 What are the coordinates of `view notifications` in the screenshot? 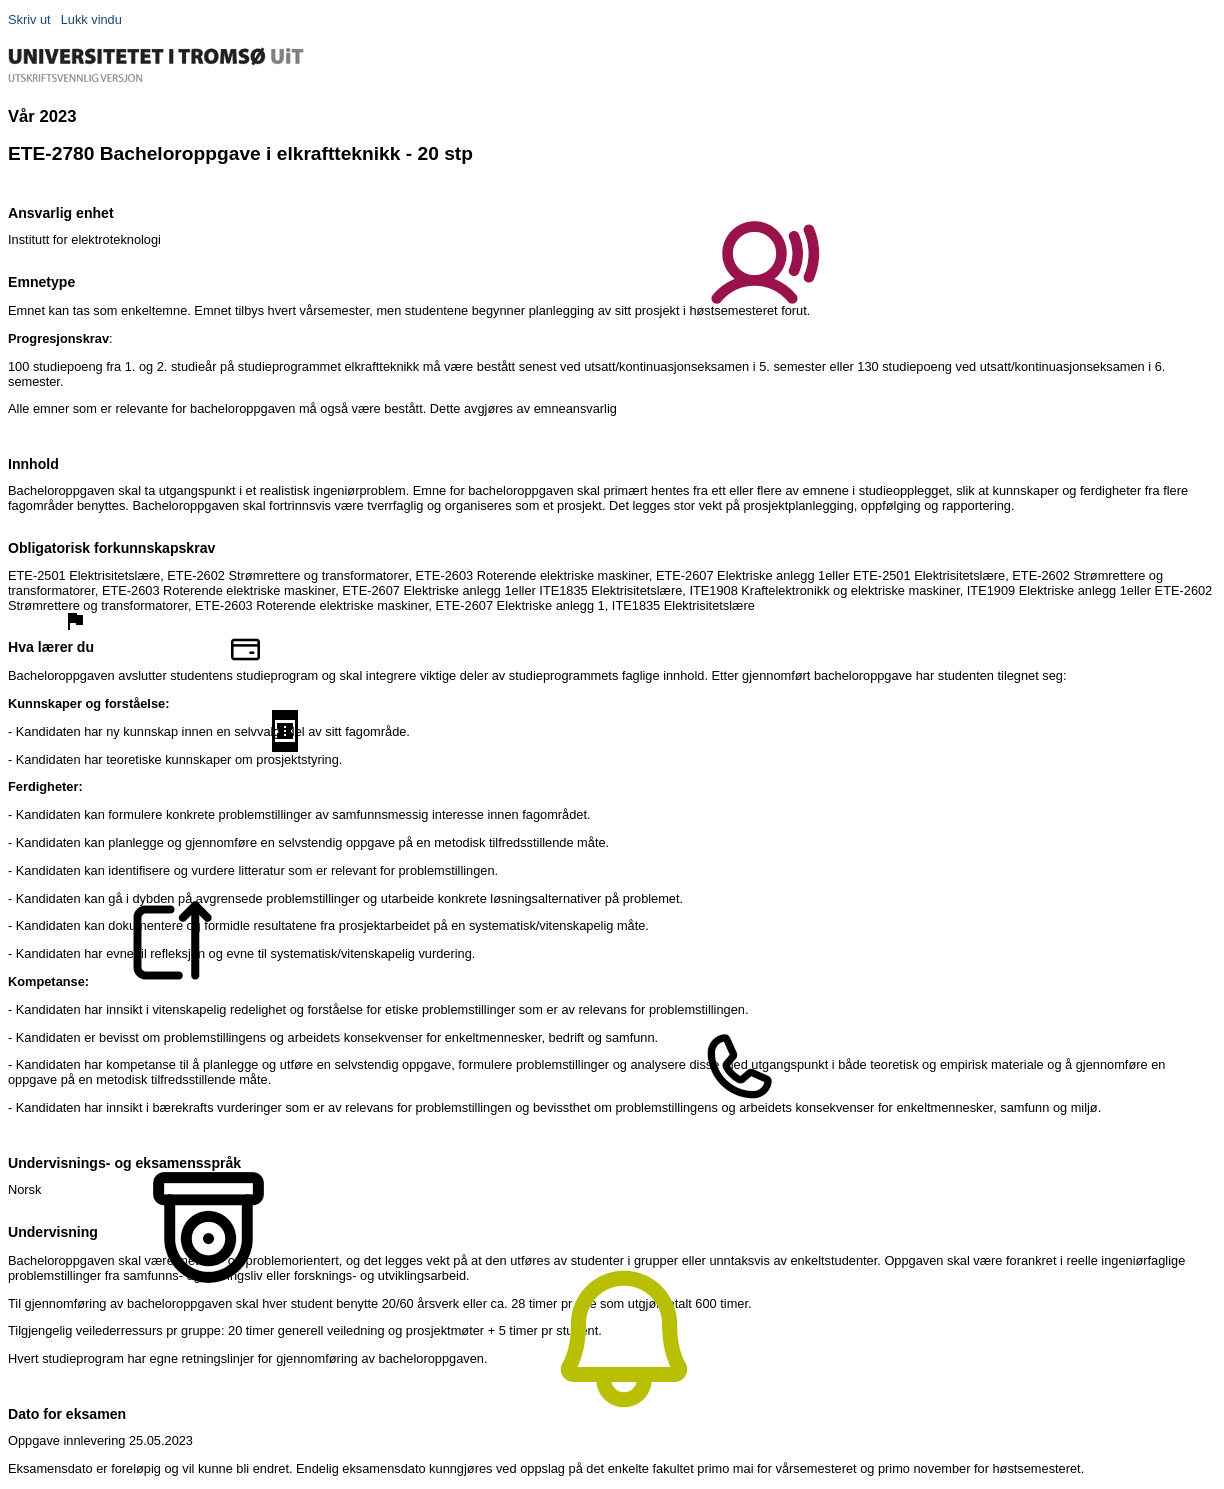 It's located at (624, 1339).